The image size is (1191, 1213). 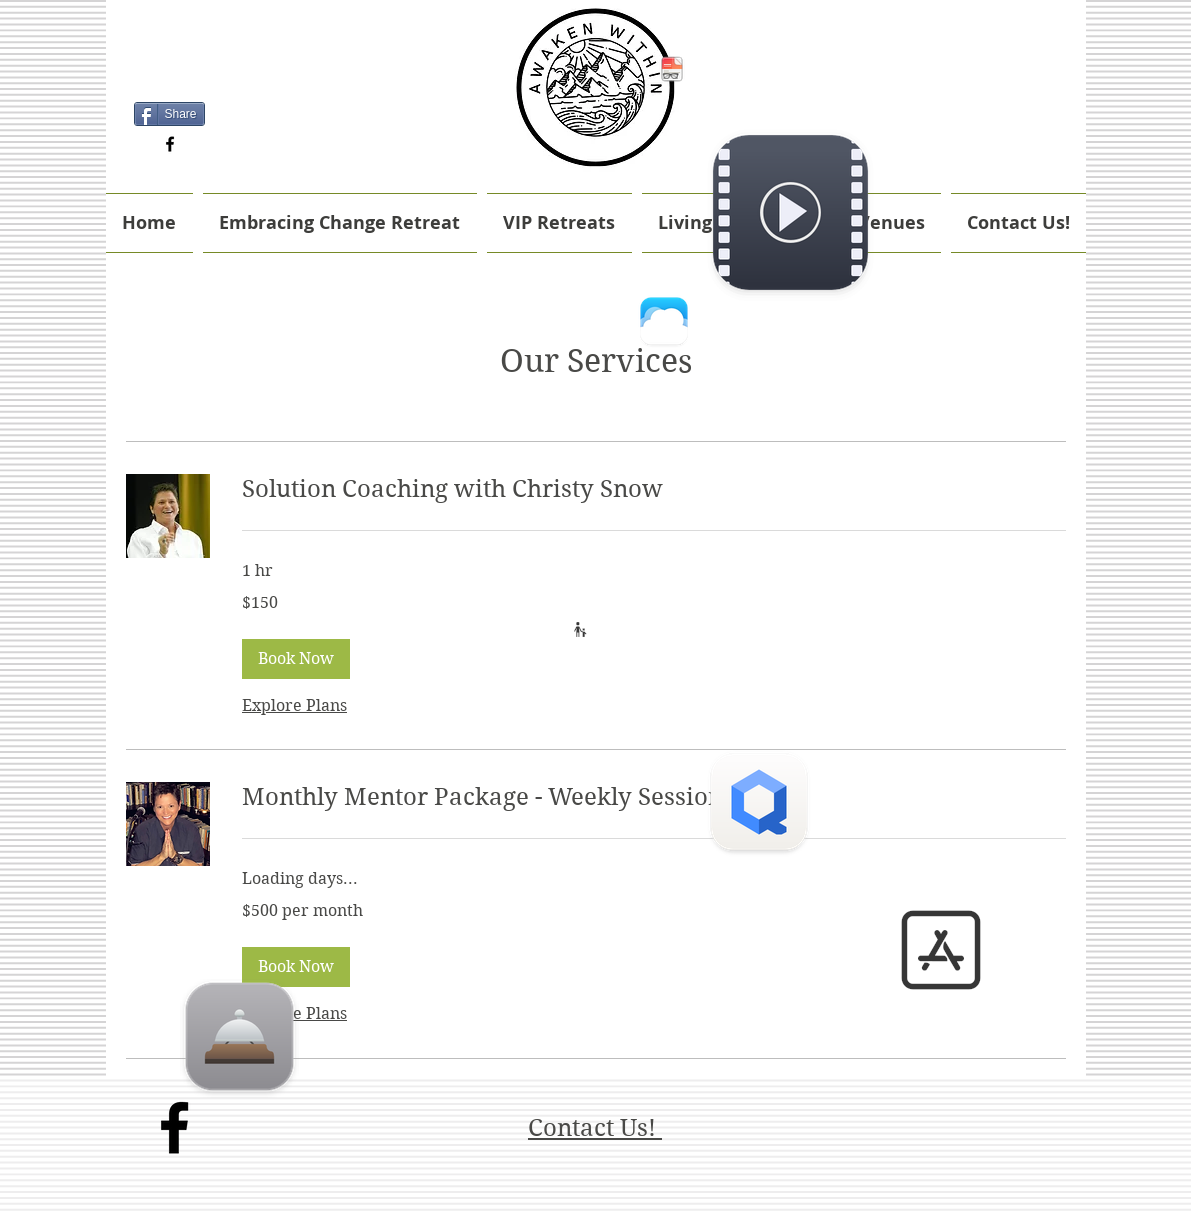 I want to click on open the papers reference management app, so click(x=672, y=69).